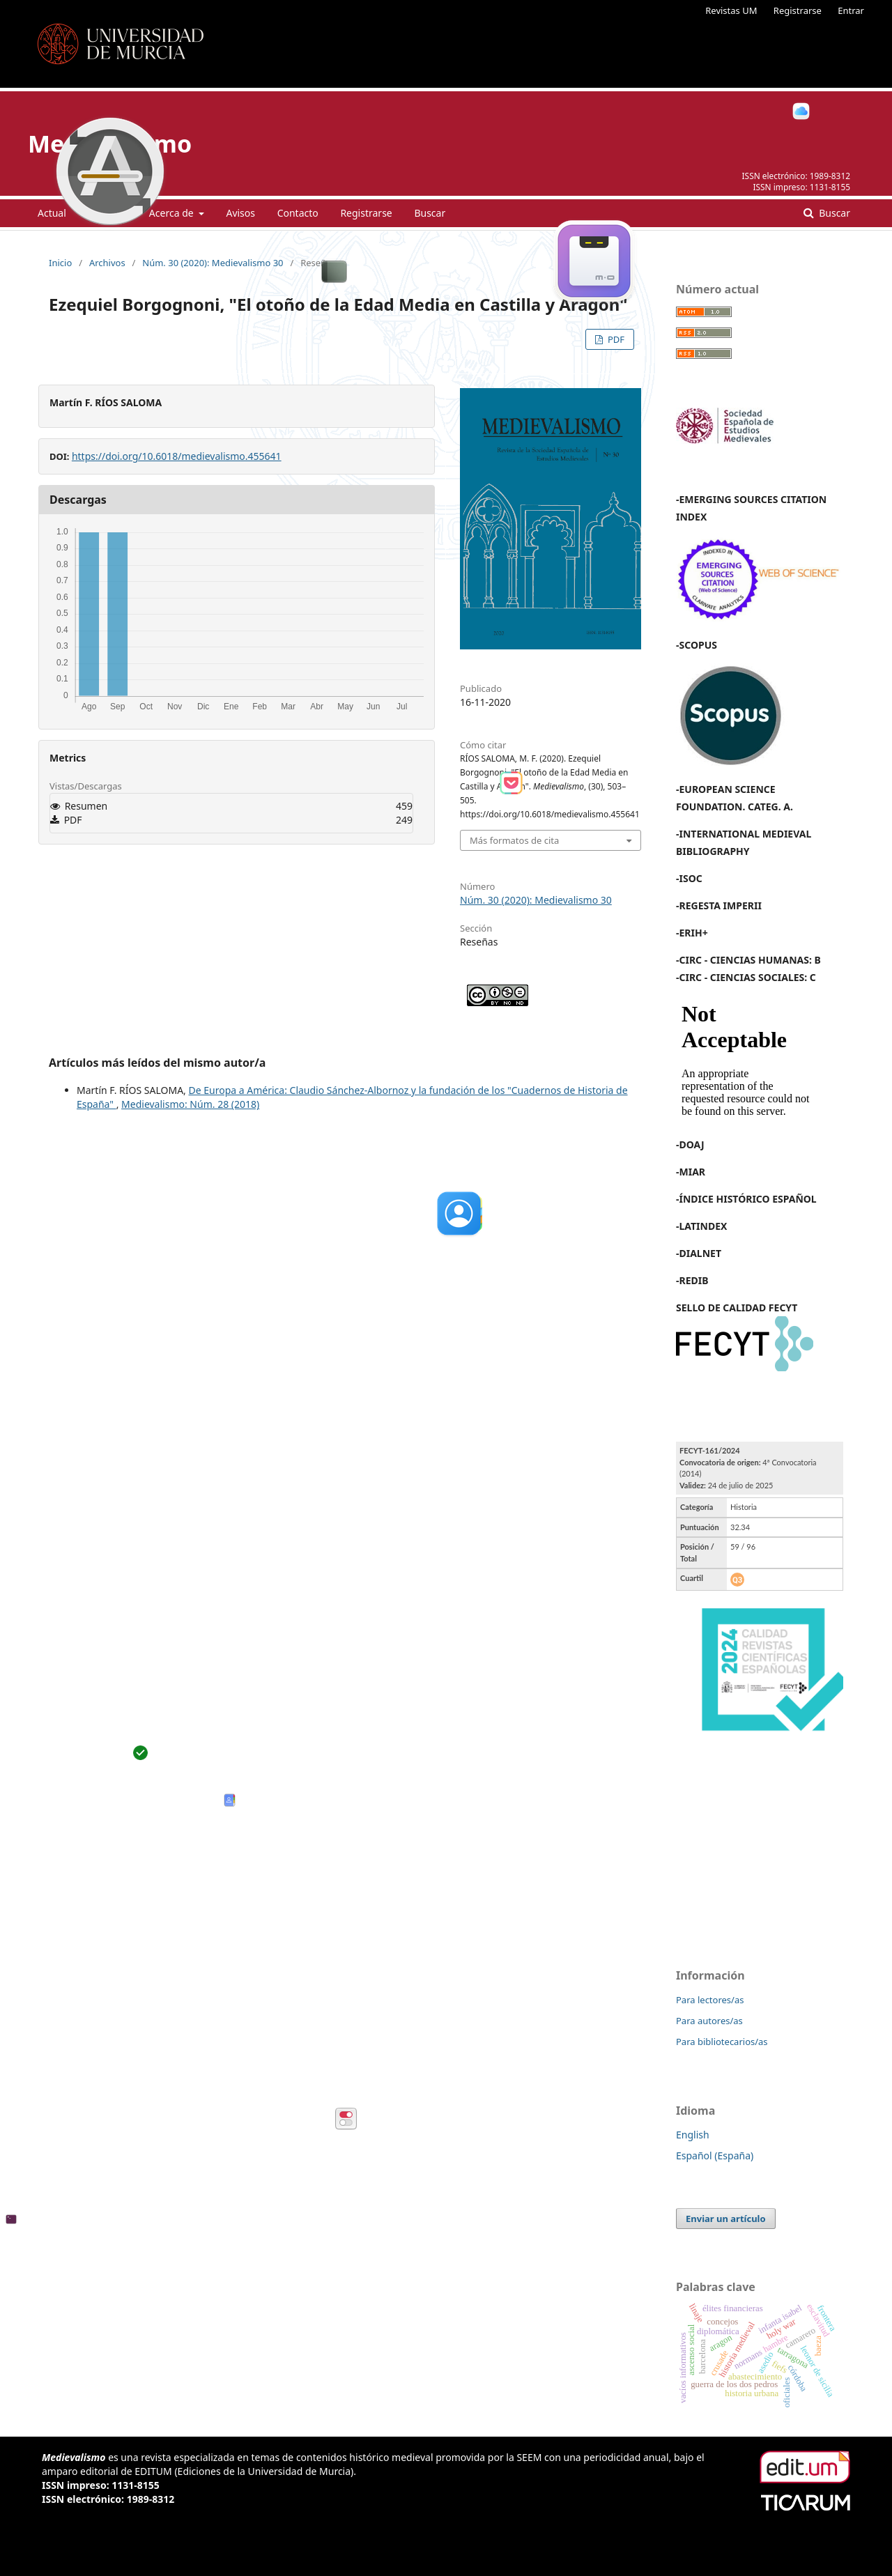  I want to click on open contacts or address book app, so click(229, 1800).